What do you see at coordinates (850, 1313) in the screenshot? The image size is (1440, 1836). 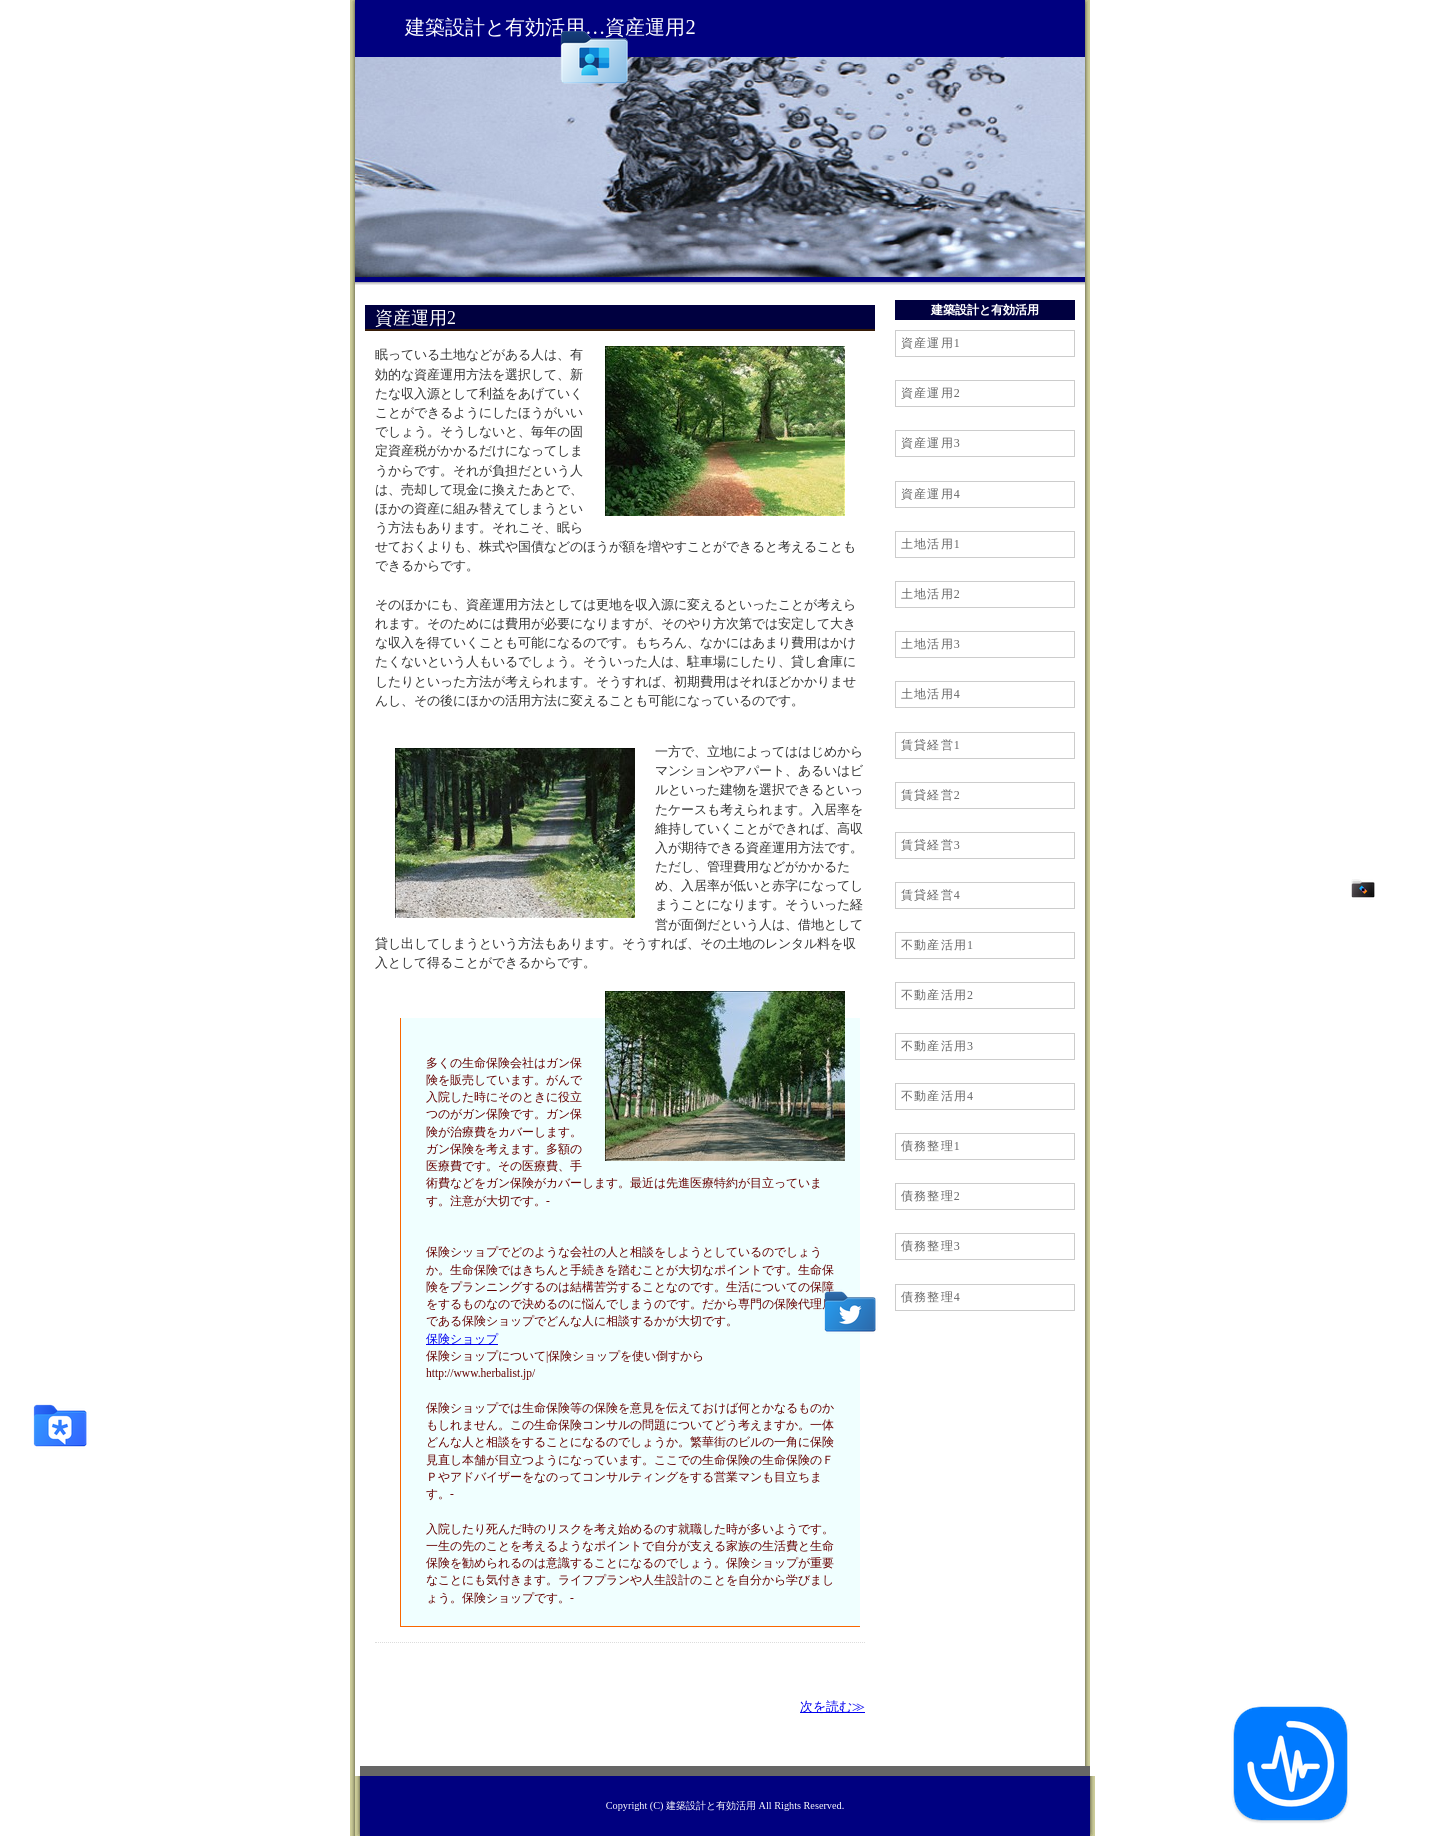 I see `open folder containing Twitter-related files` at bounding box center [850, 1313].